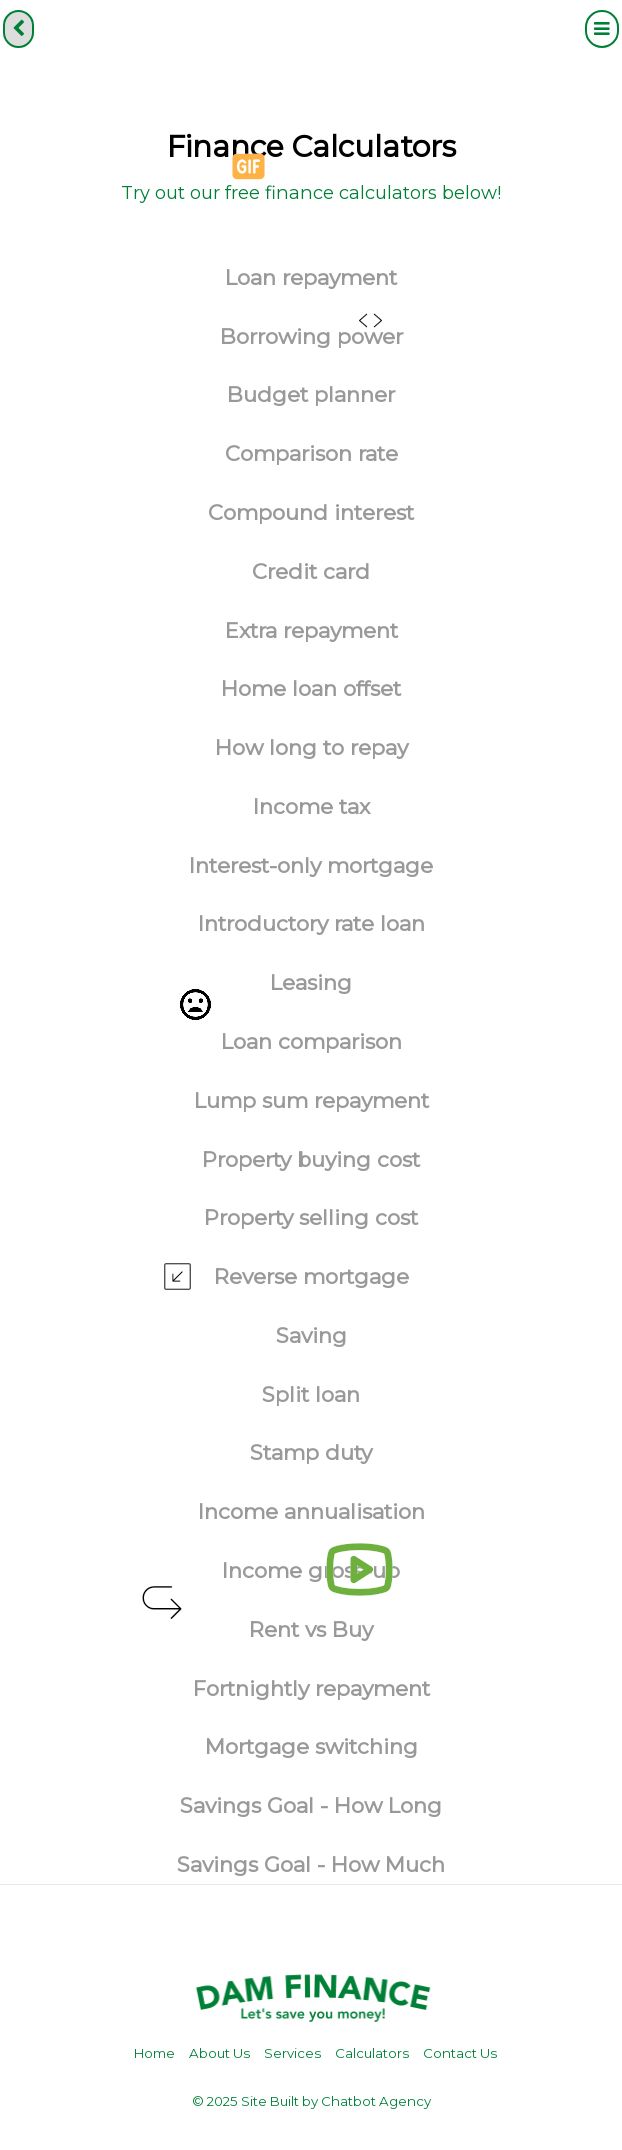 This screenshot has width=622, height=2150. What do you see at coordinates (162, 1601) in the screenshot?
I see `redo or repeat last action` at bounding box center [162, 1601].